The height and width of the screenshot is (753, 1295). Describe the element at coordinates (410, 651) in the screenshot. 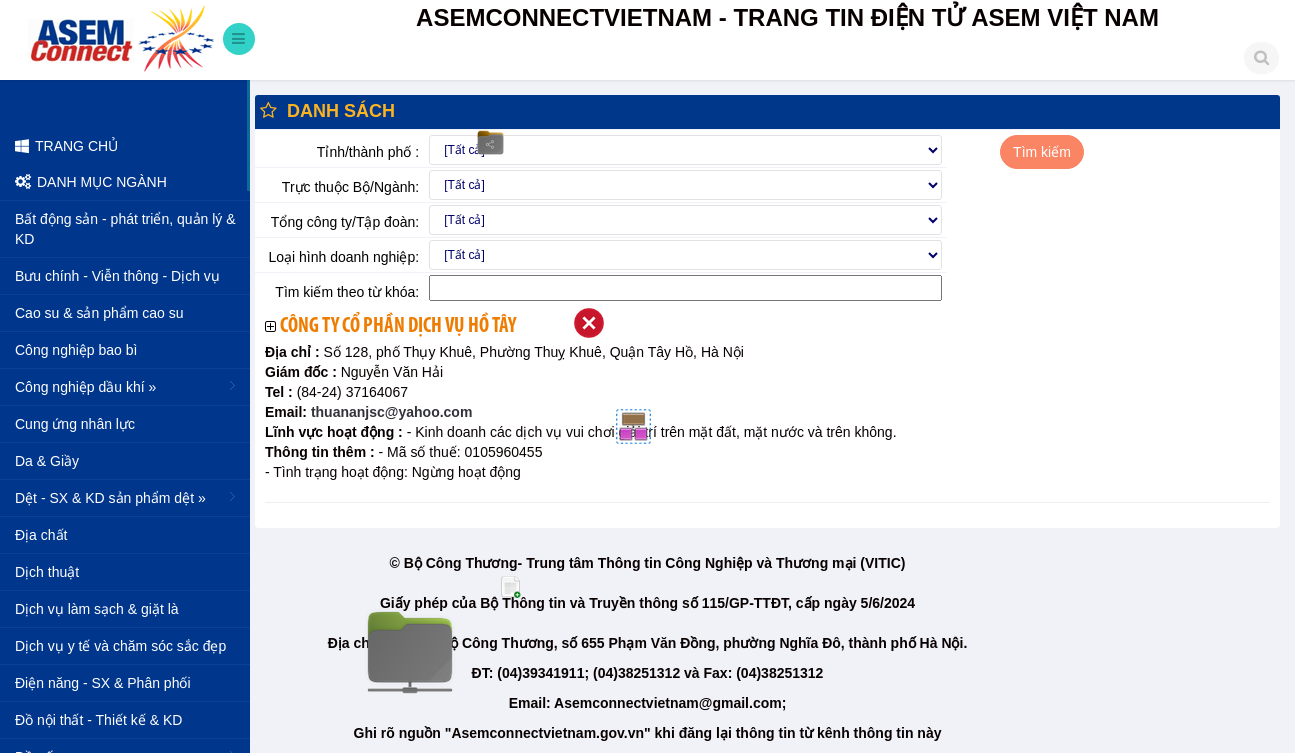

I see `access a remote or network folder` at that location.